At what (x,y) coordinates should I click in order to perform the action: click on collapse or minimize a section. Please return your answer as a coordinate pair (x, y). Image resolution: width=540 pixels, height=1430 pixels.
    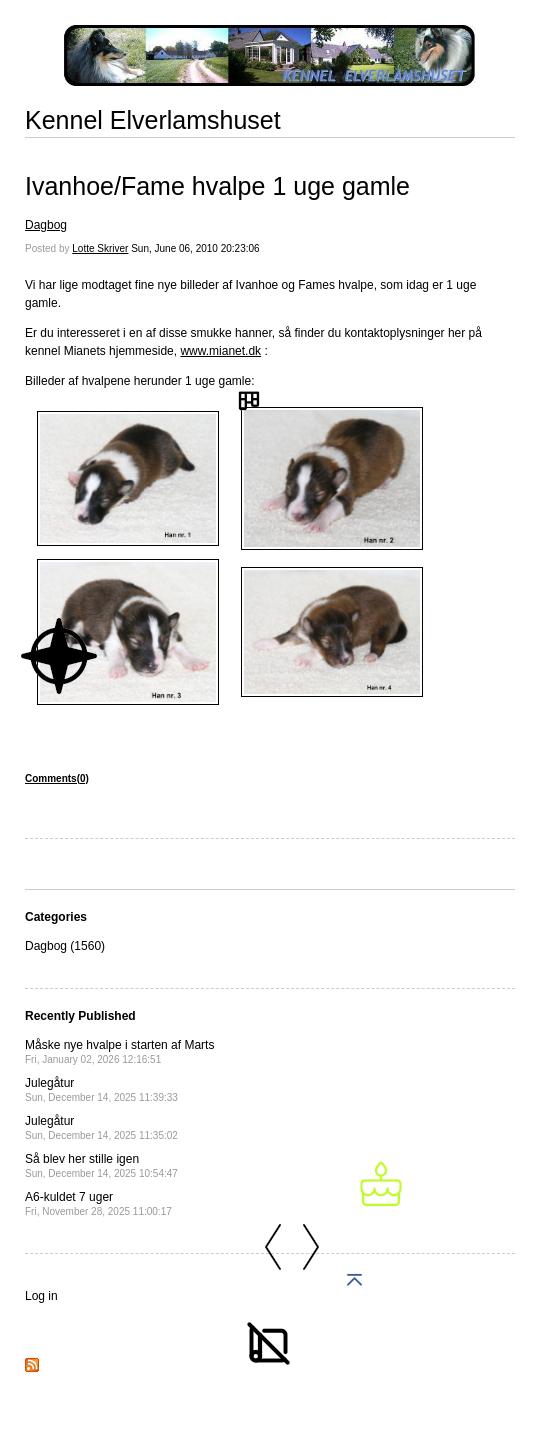
    Looking at the image, I should click on (354, 1279).